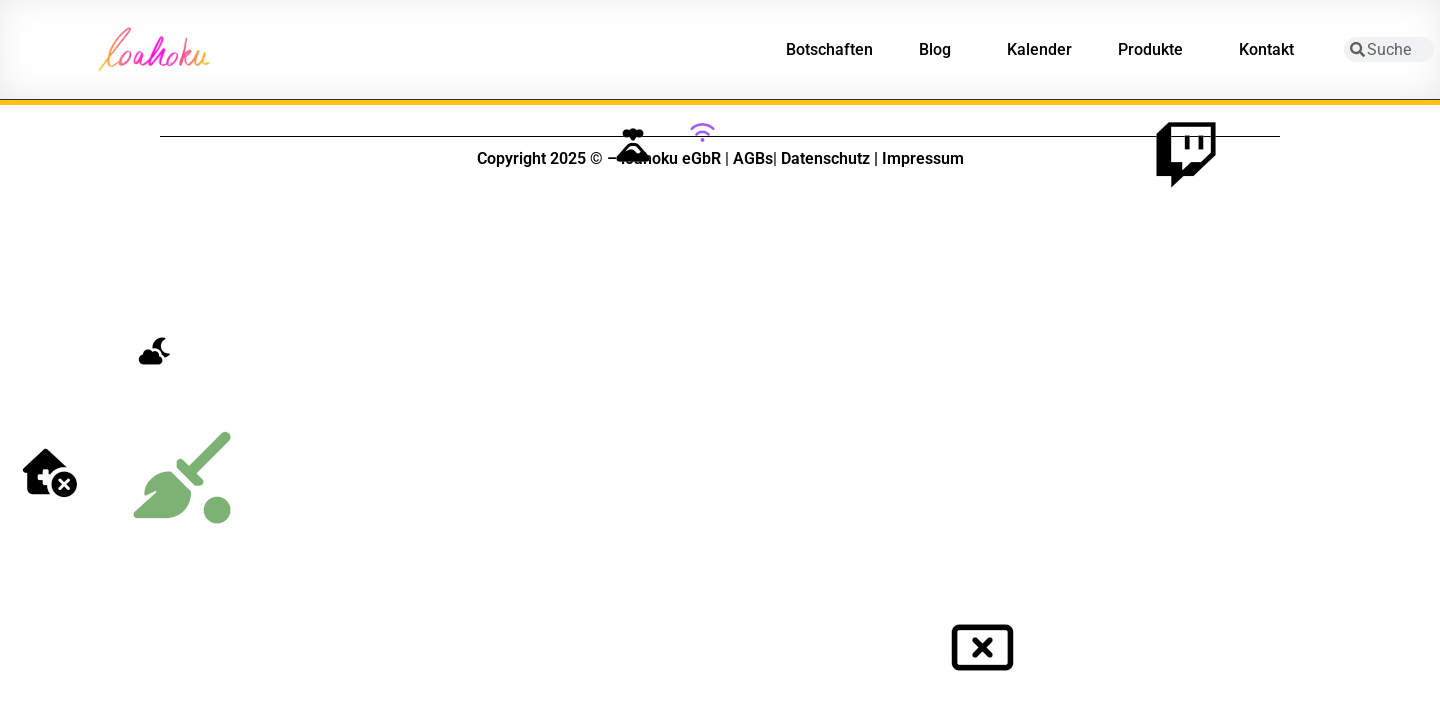  I want to click on access quidditch or broomstick-related games, so click(182, 475).